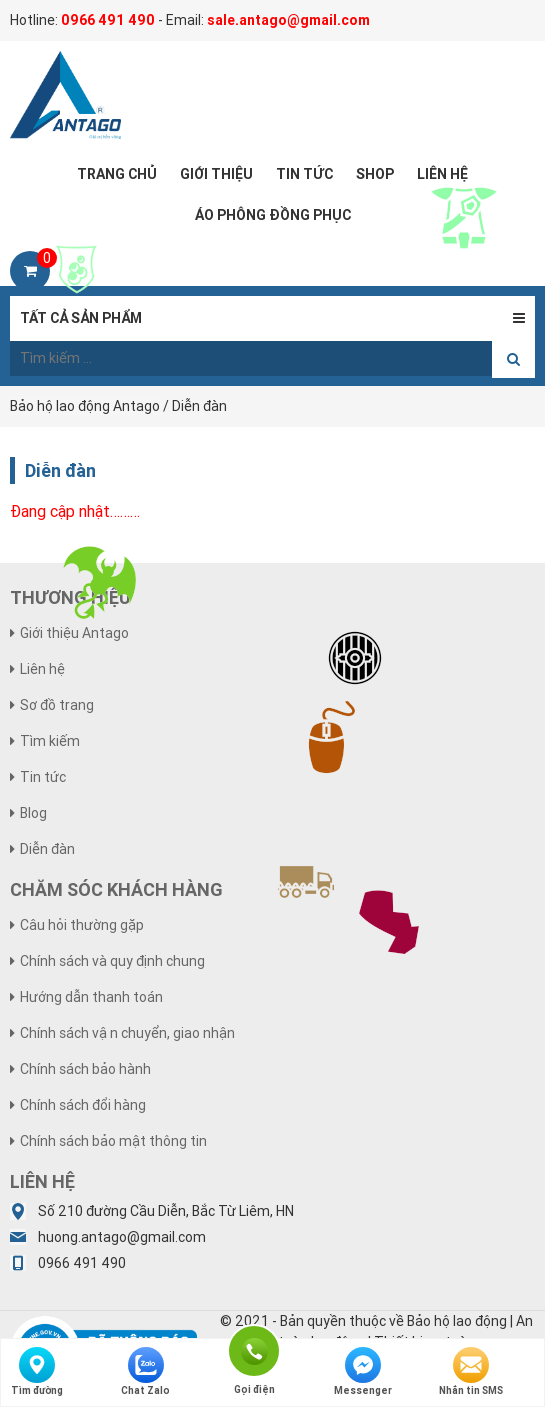 The height and width of the screenshot is (1407, 545). What do you see at coordinates (99, 582) in the screenshot?
I see `select imp character or creature type` at bounding box center [99, 582].